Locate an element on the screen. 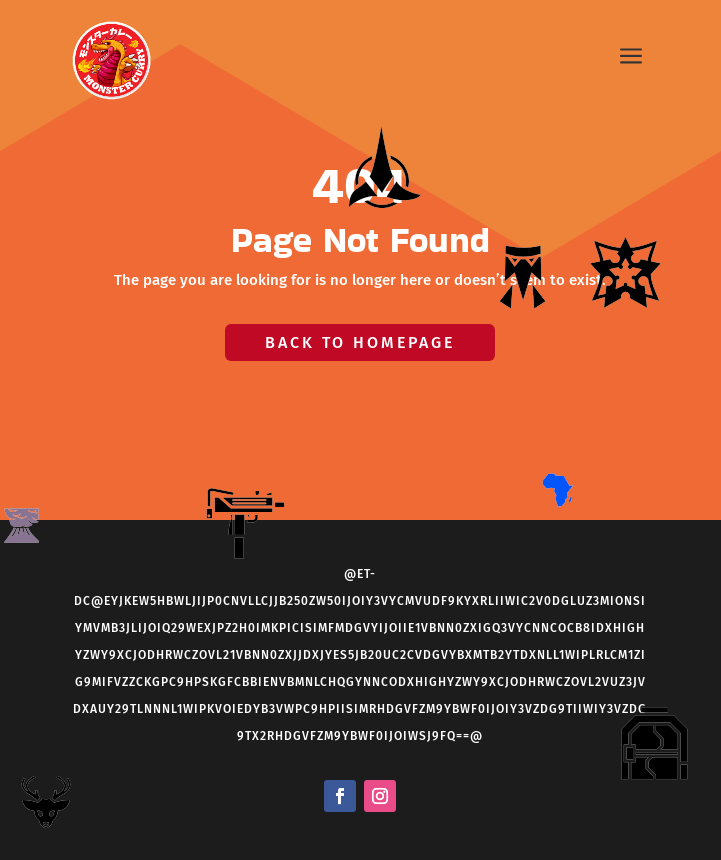  select submachine gun weapon in game is located at coordinates (245, 523).